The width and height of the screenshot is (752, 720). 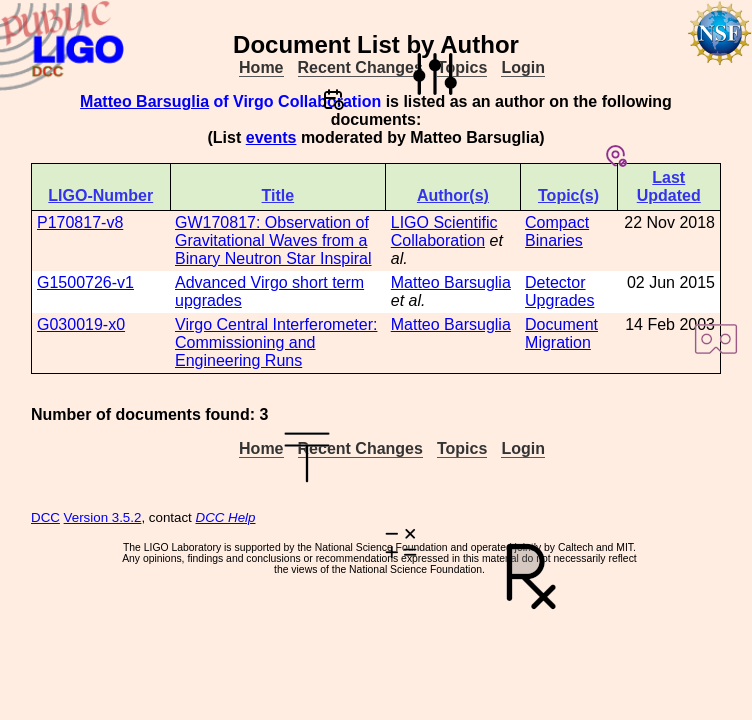 What do you see at coordinates (401, 543) in the screenshot?
I see `open calculator or math tools` at bounding box center [401, 543].